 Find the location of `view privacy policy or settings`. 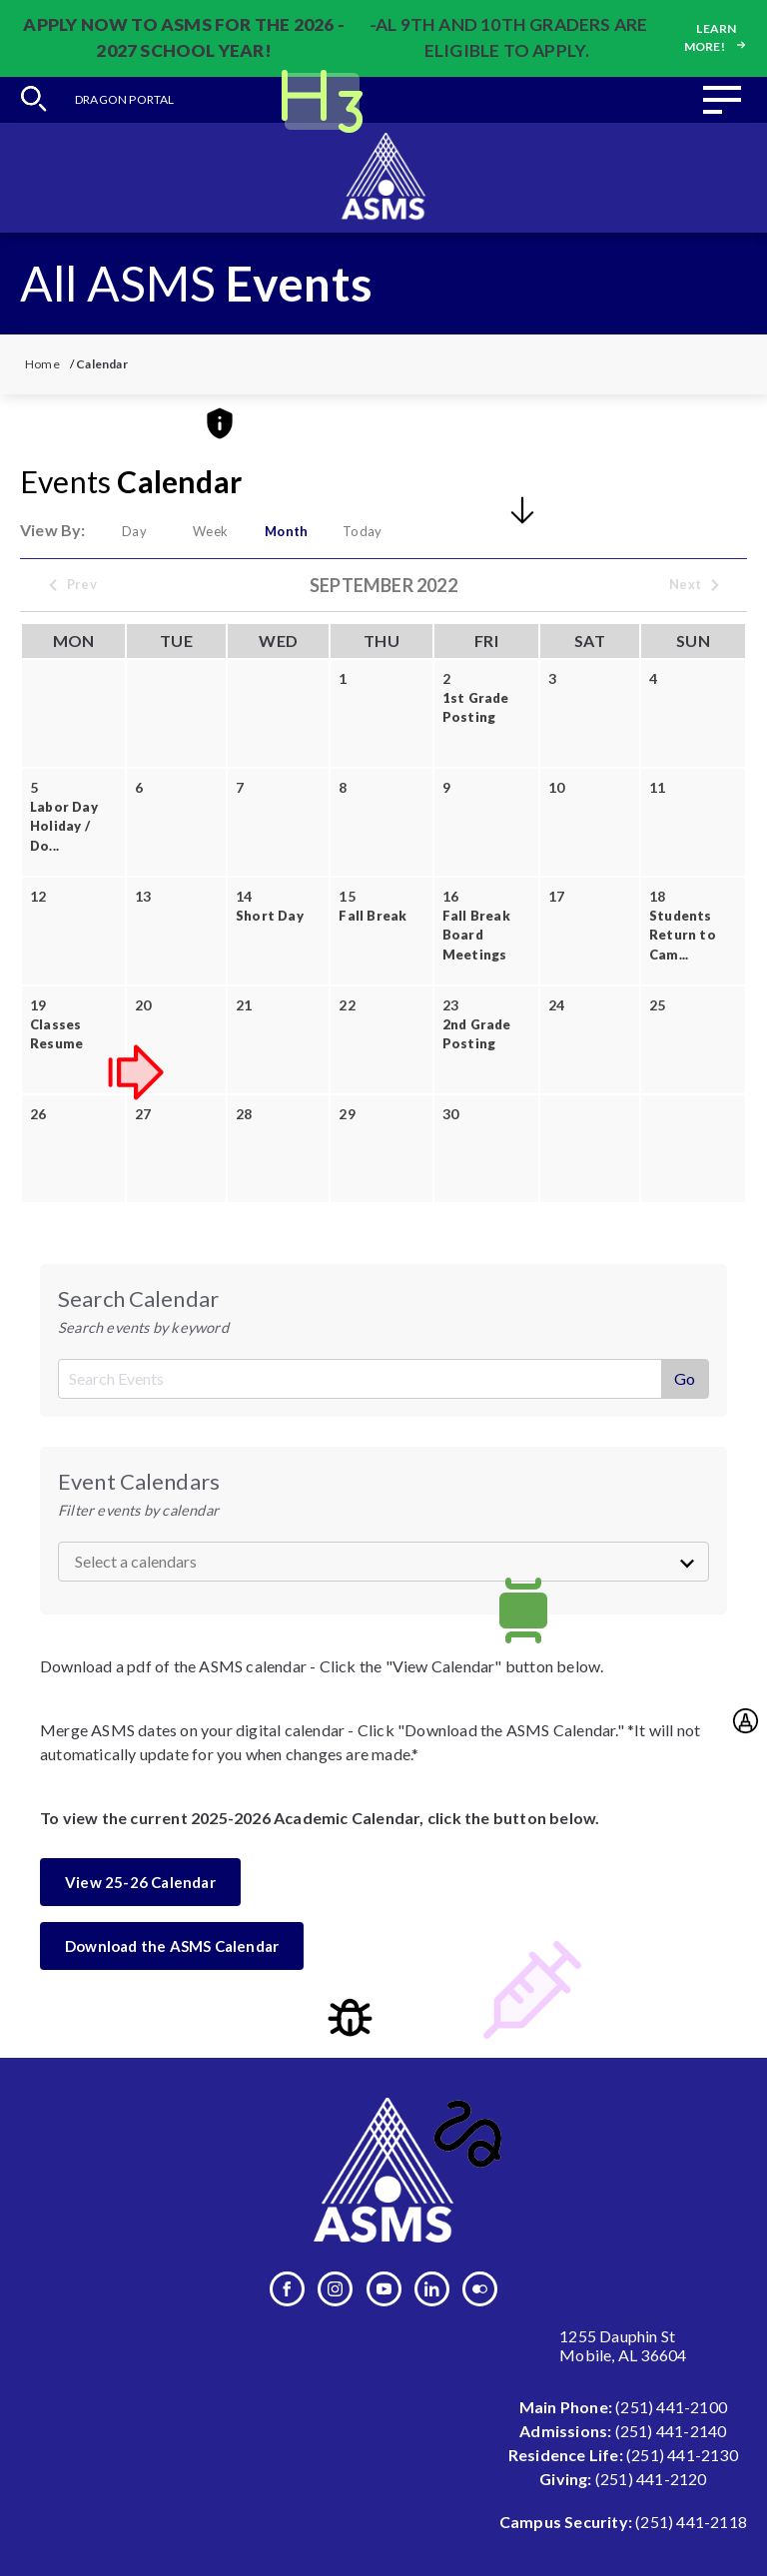

view privacy policy or settings is located at coordinates (220, 423).